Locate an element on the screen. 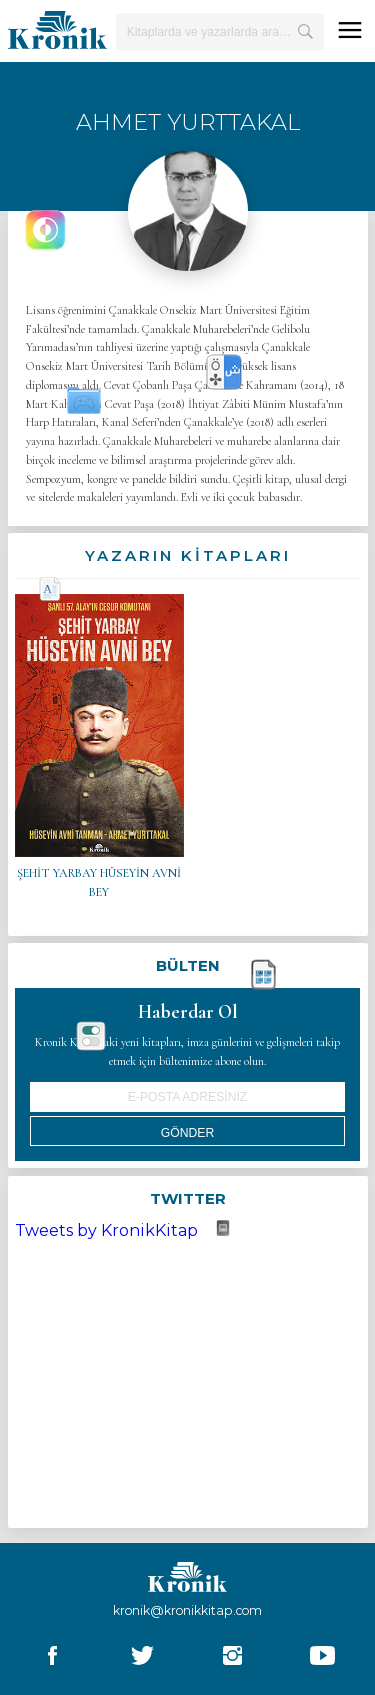  a word processor or text document file is located at coordinates (50, 589).